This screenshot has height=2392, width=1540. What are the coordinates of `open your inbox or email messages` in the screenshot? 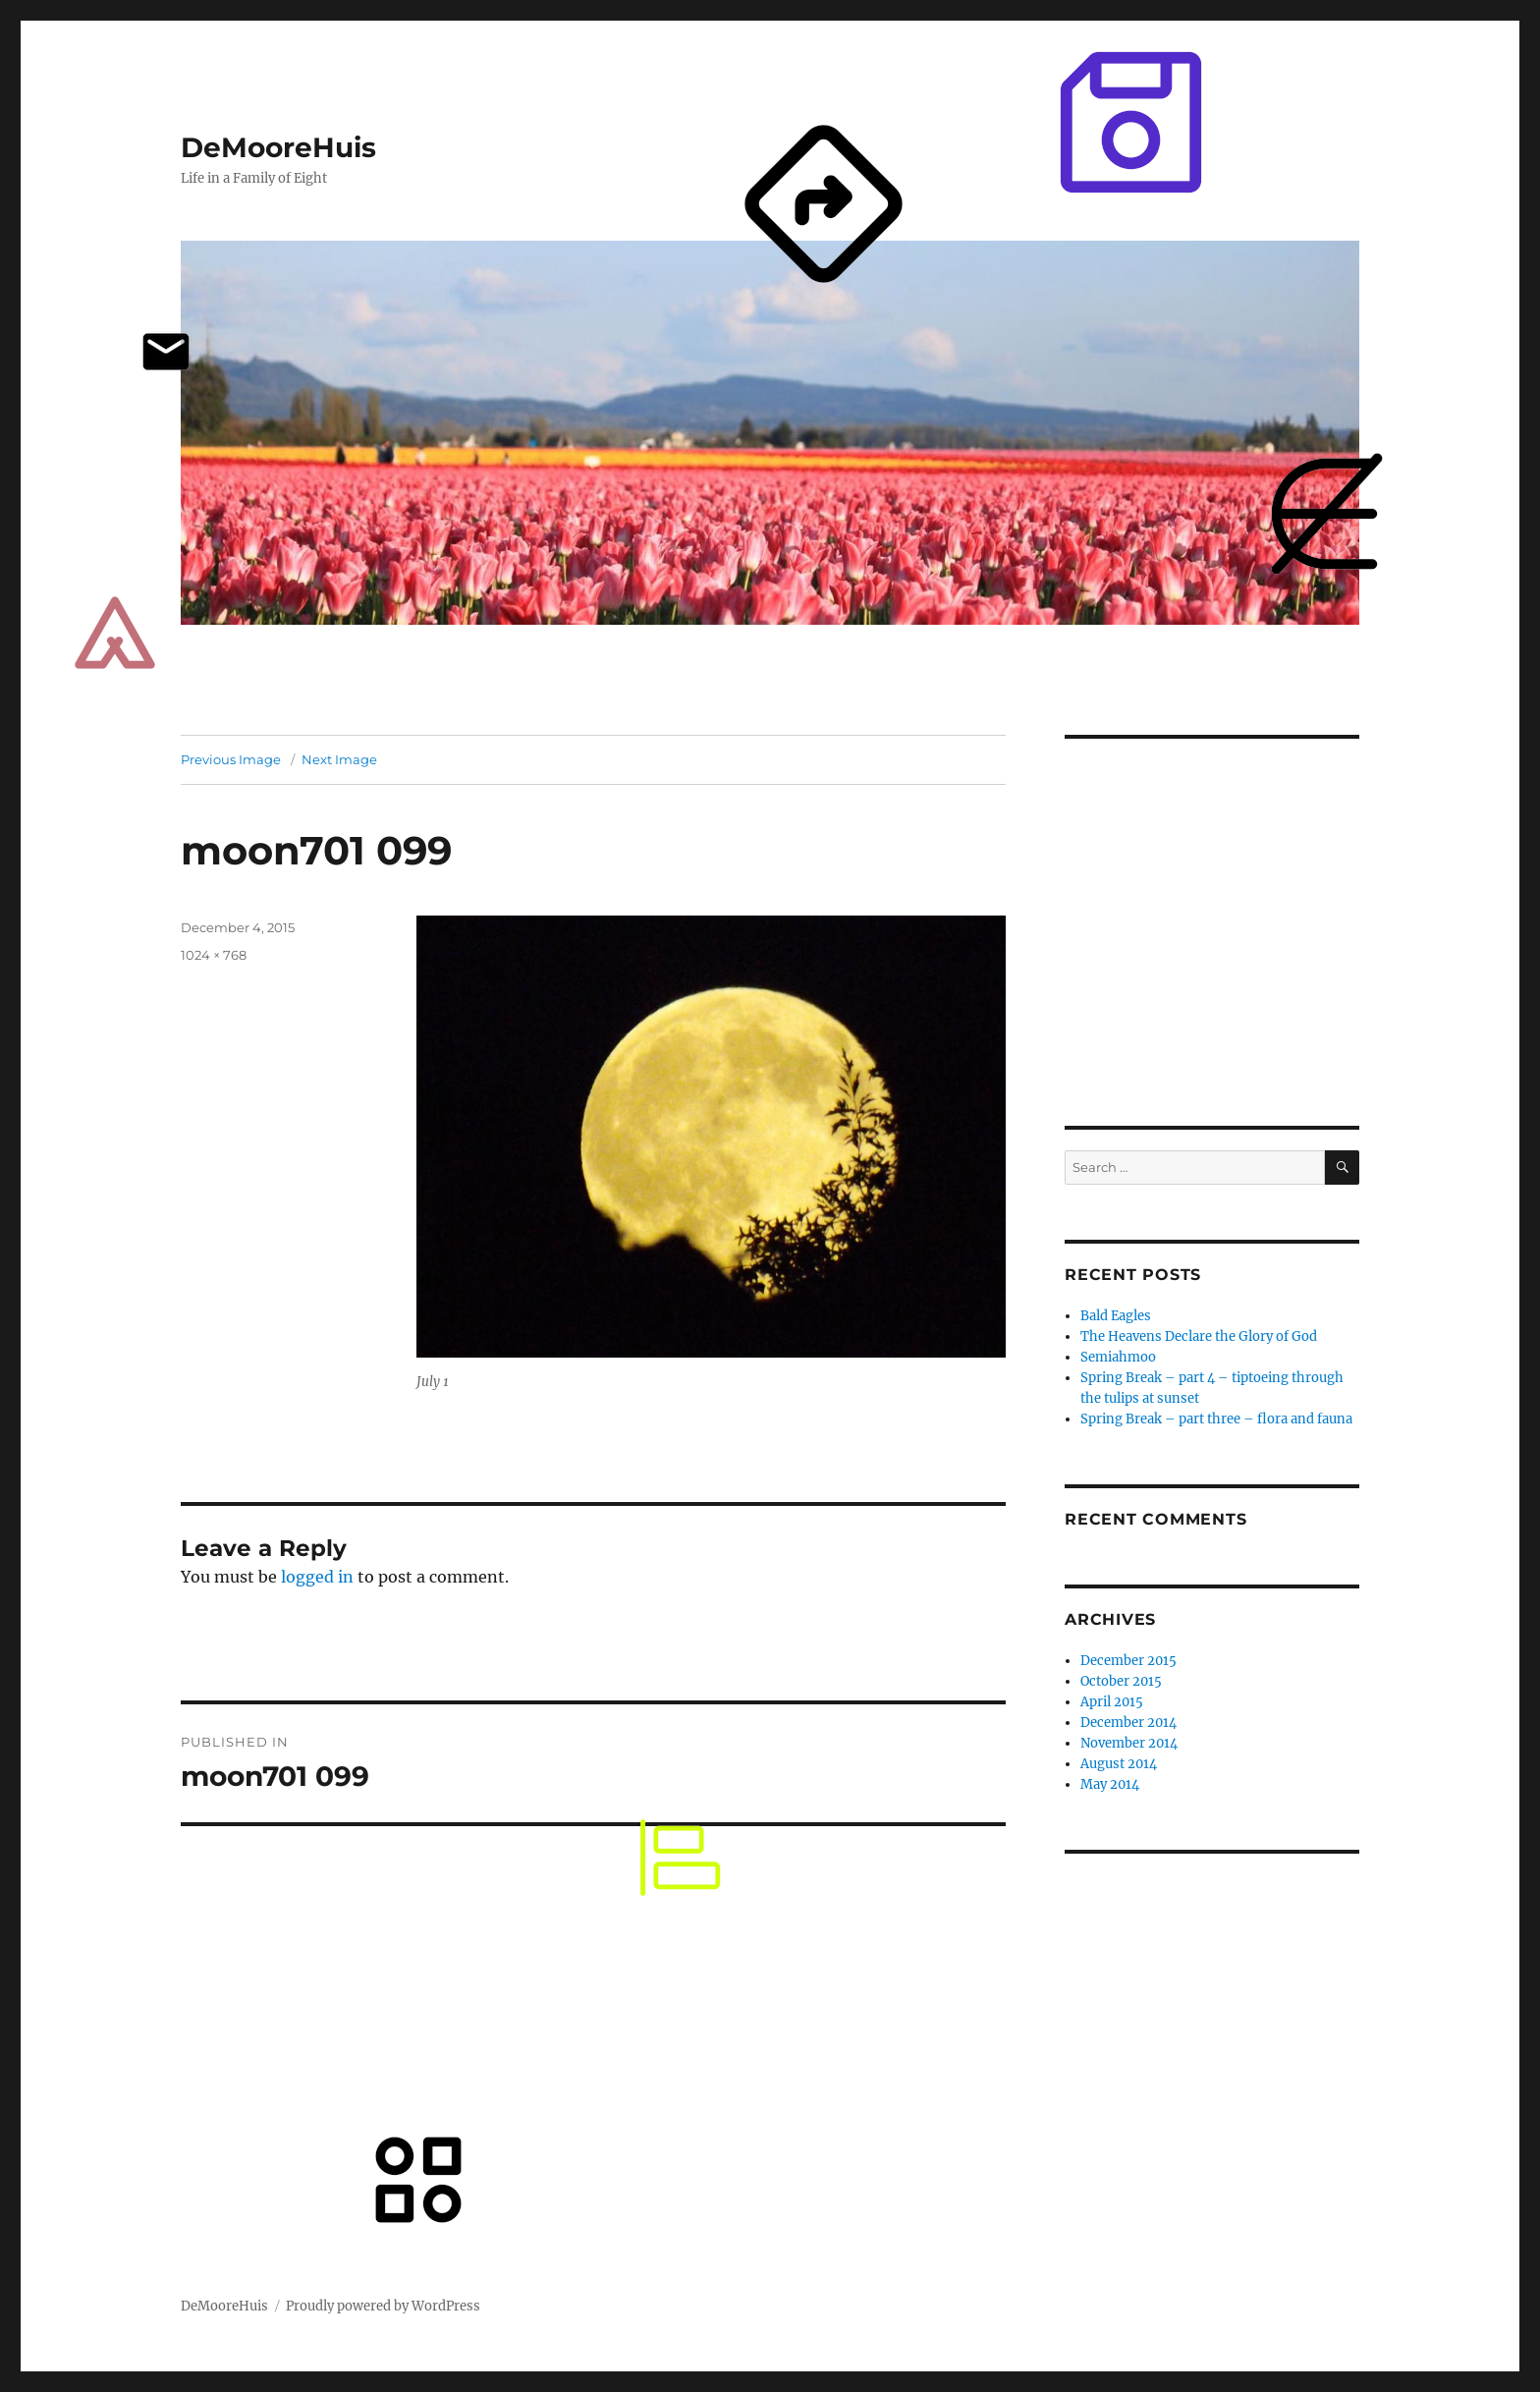 It's located at (166, 352).